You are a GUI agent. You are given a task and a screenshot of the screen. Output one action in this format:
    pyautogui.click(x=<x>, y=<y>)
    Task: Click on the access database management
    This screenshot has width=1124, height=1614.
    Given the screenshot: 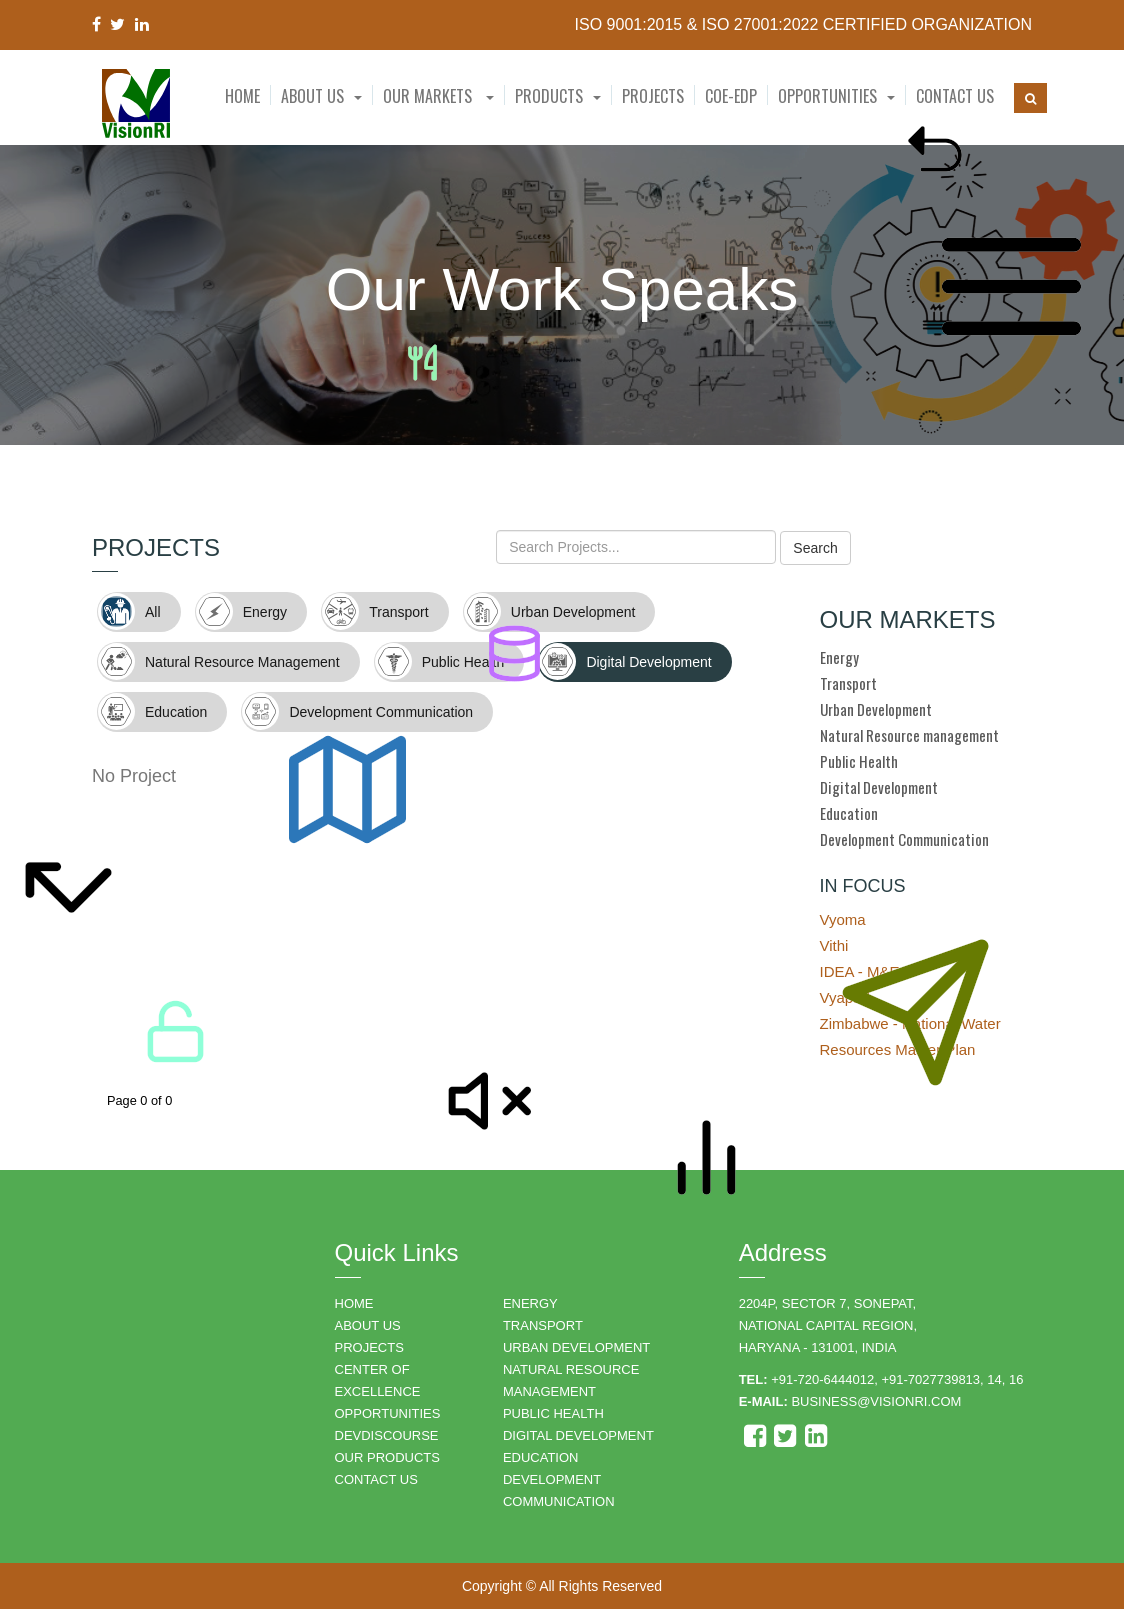 What is the action you would take?
    pyautogui.click(x=514, y=653)
    